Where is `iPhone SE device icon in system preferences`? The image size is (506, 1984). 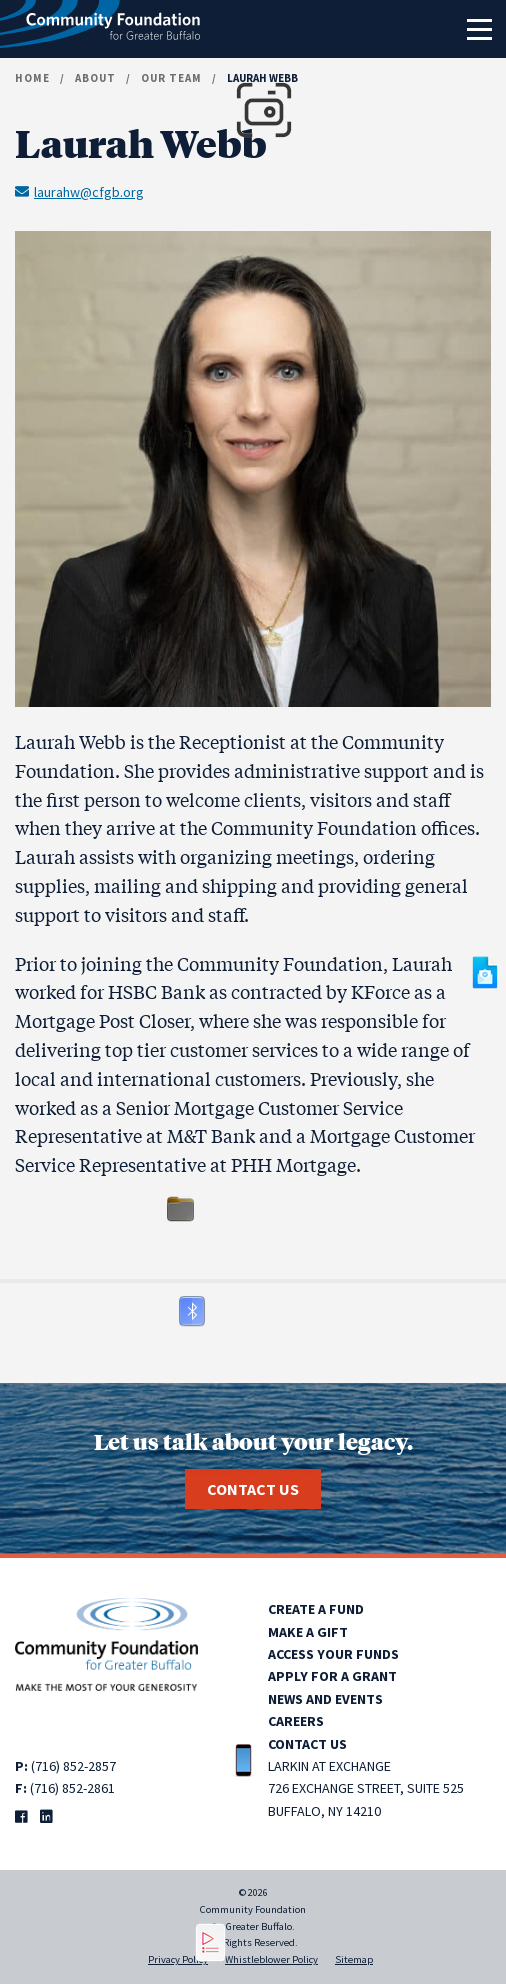
iPhone SE device icon in system preferences is located at coordinates (243, 1760).